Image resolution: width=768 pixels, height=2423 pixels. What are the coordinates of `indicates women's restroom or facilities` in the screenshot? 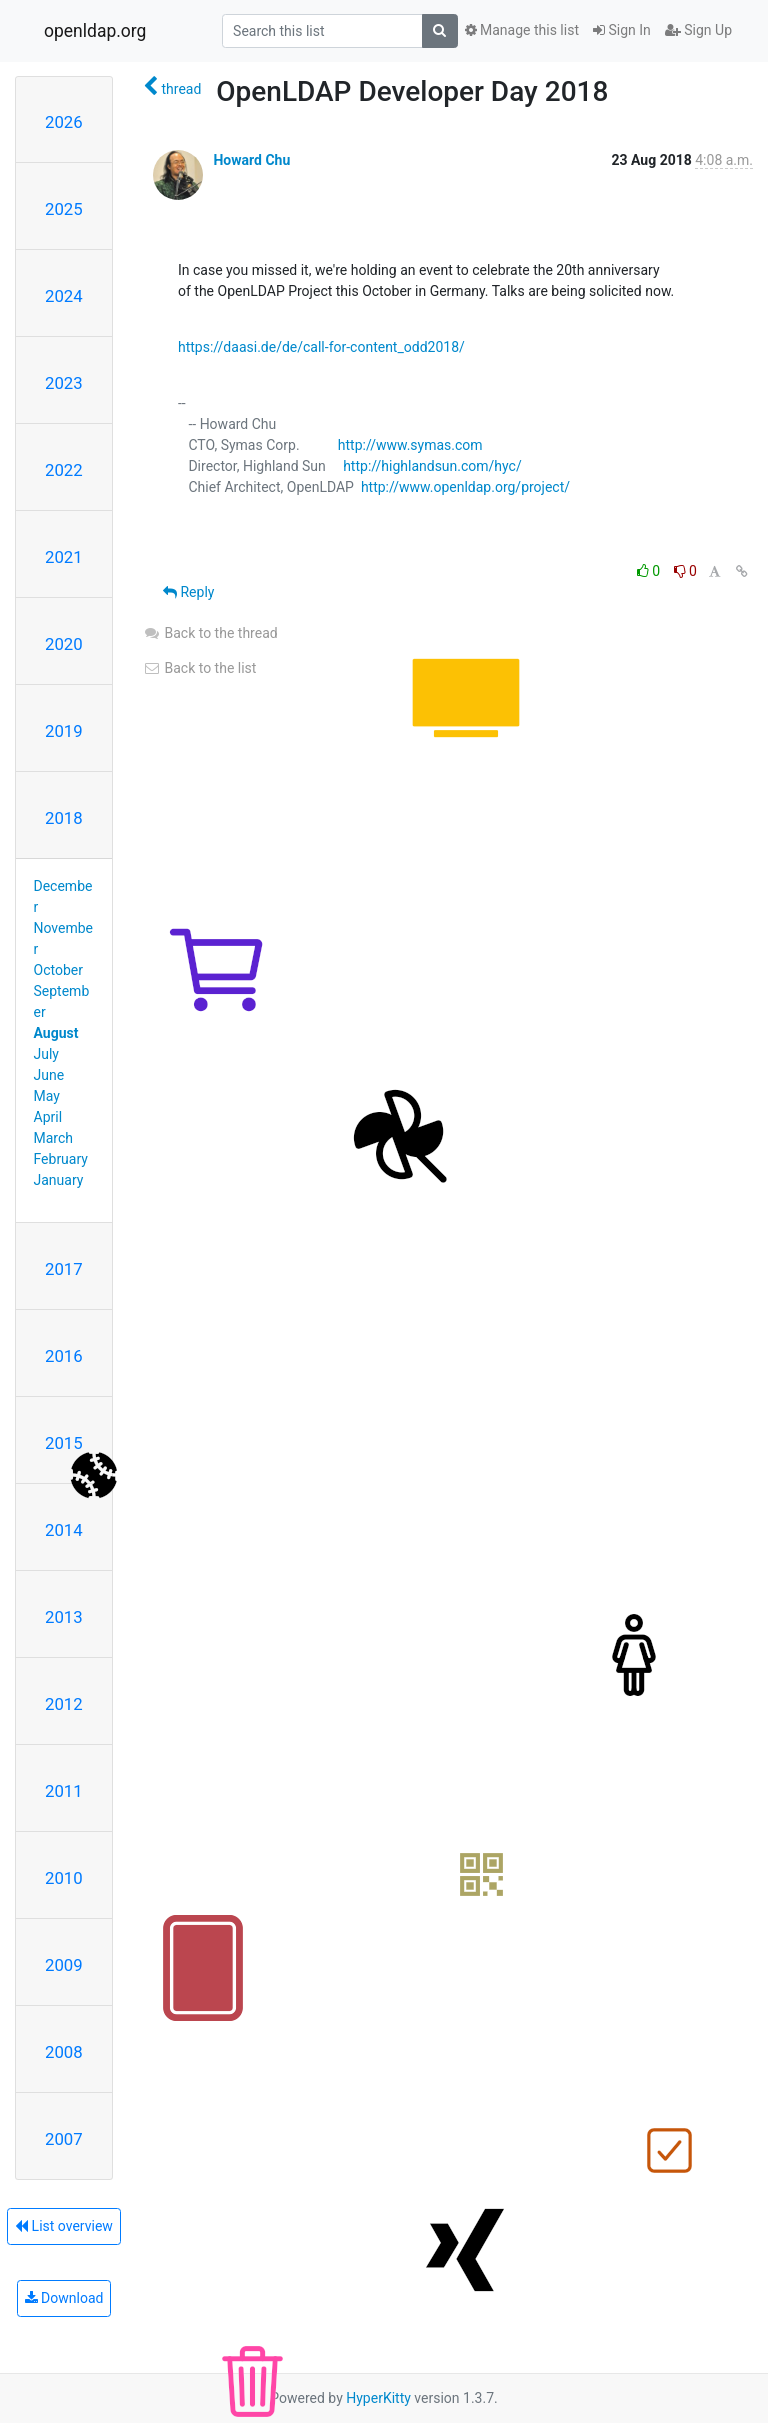 It's located at (634, 1655).